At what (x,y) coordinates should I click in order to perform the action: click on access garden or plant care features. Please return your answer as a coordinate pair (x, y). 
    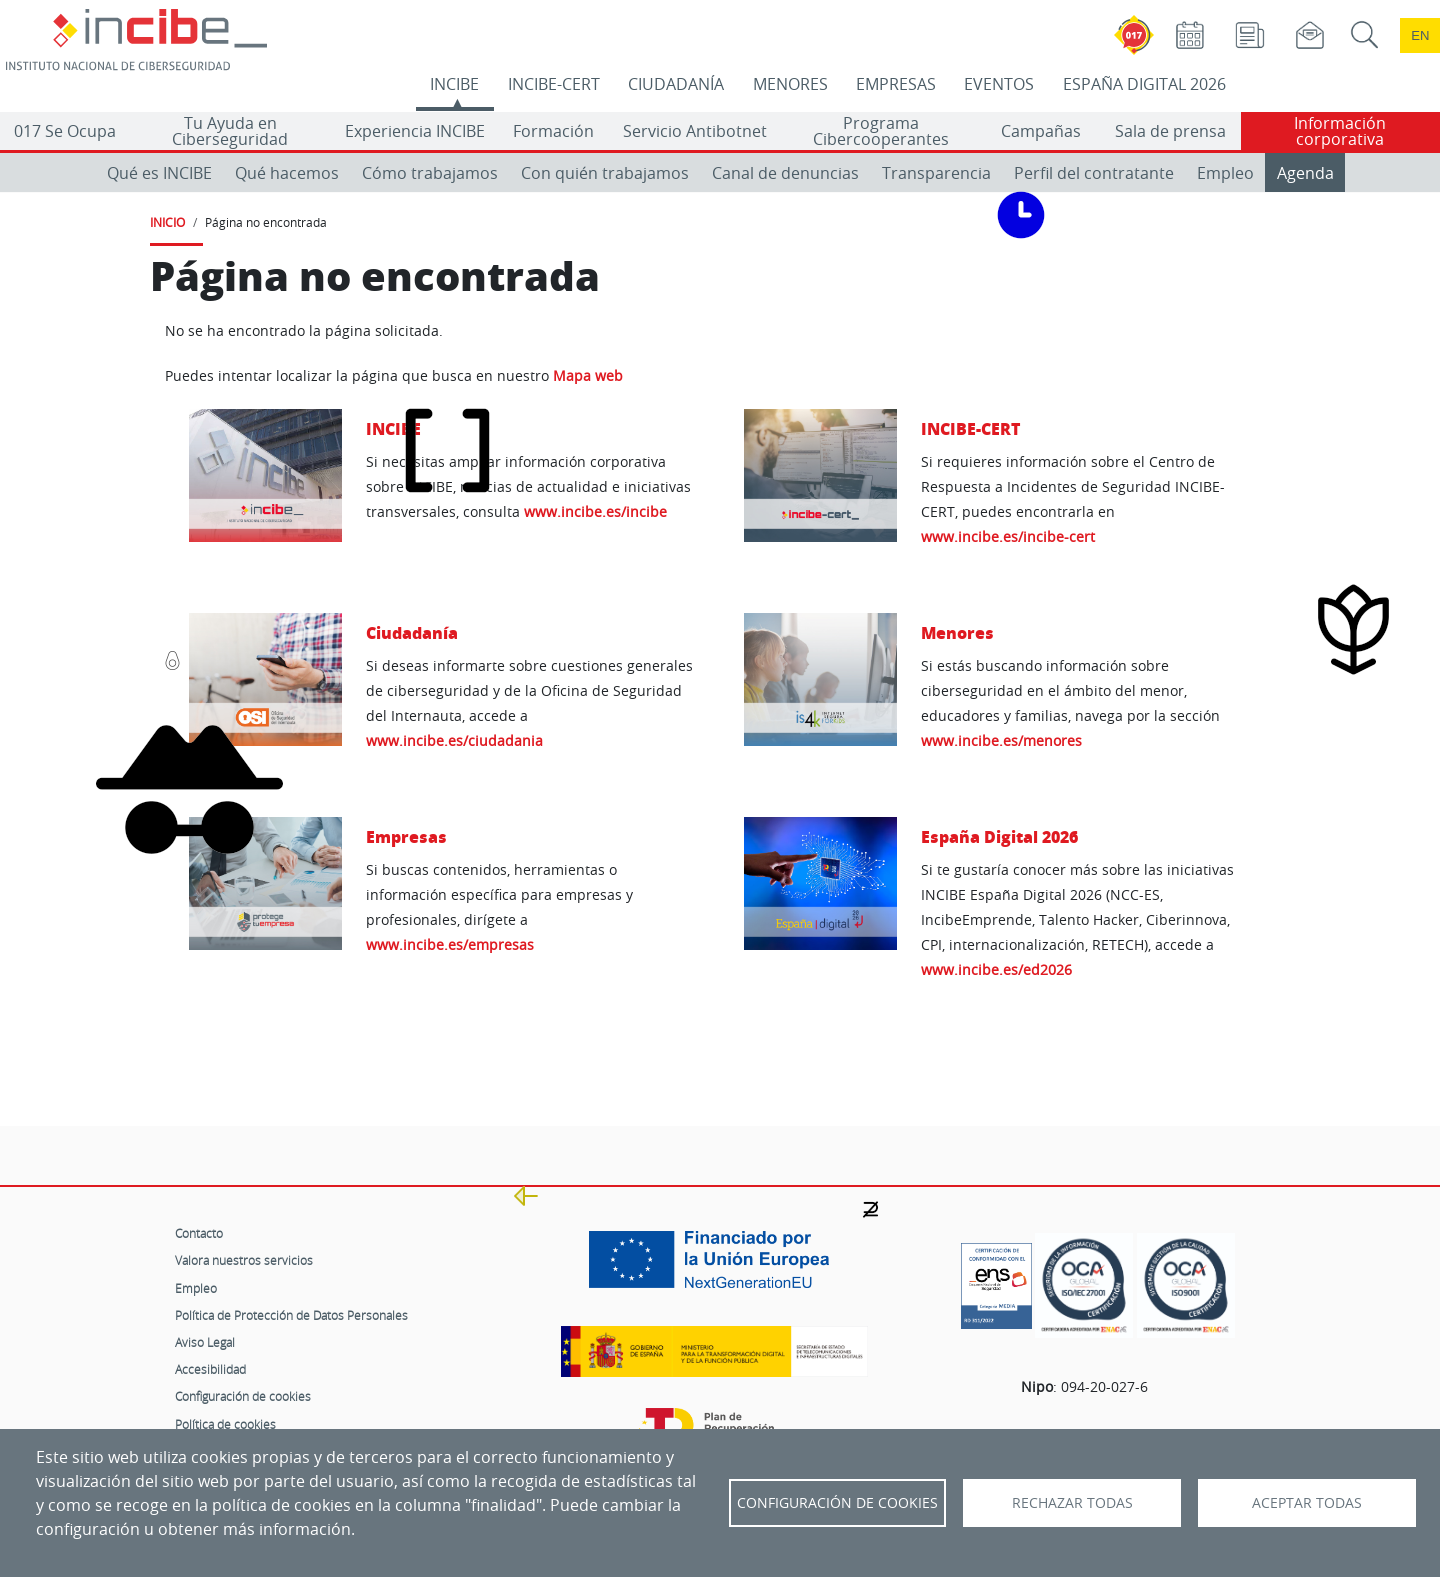
    Looking at the image, I should click on (1353, 629).